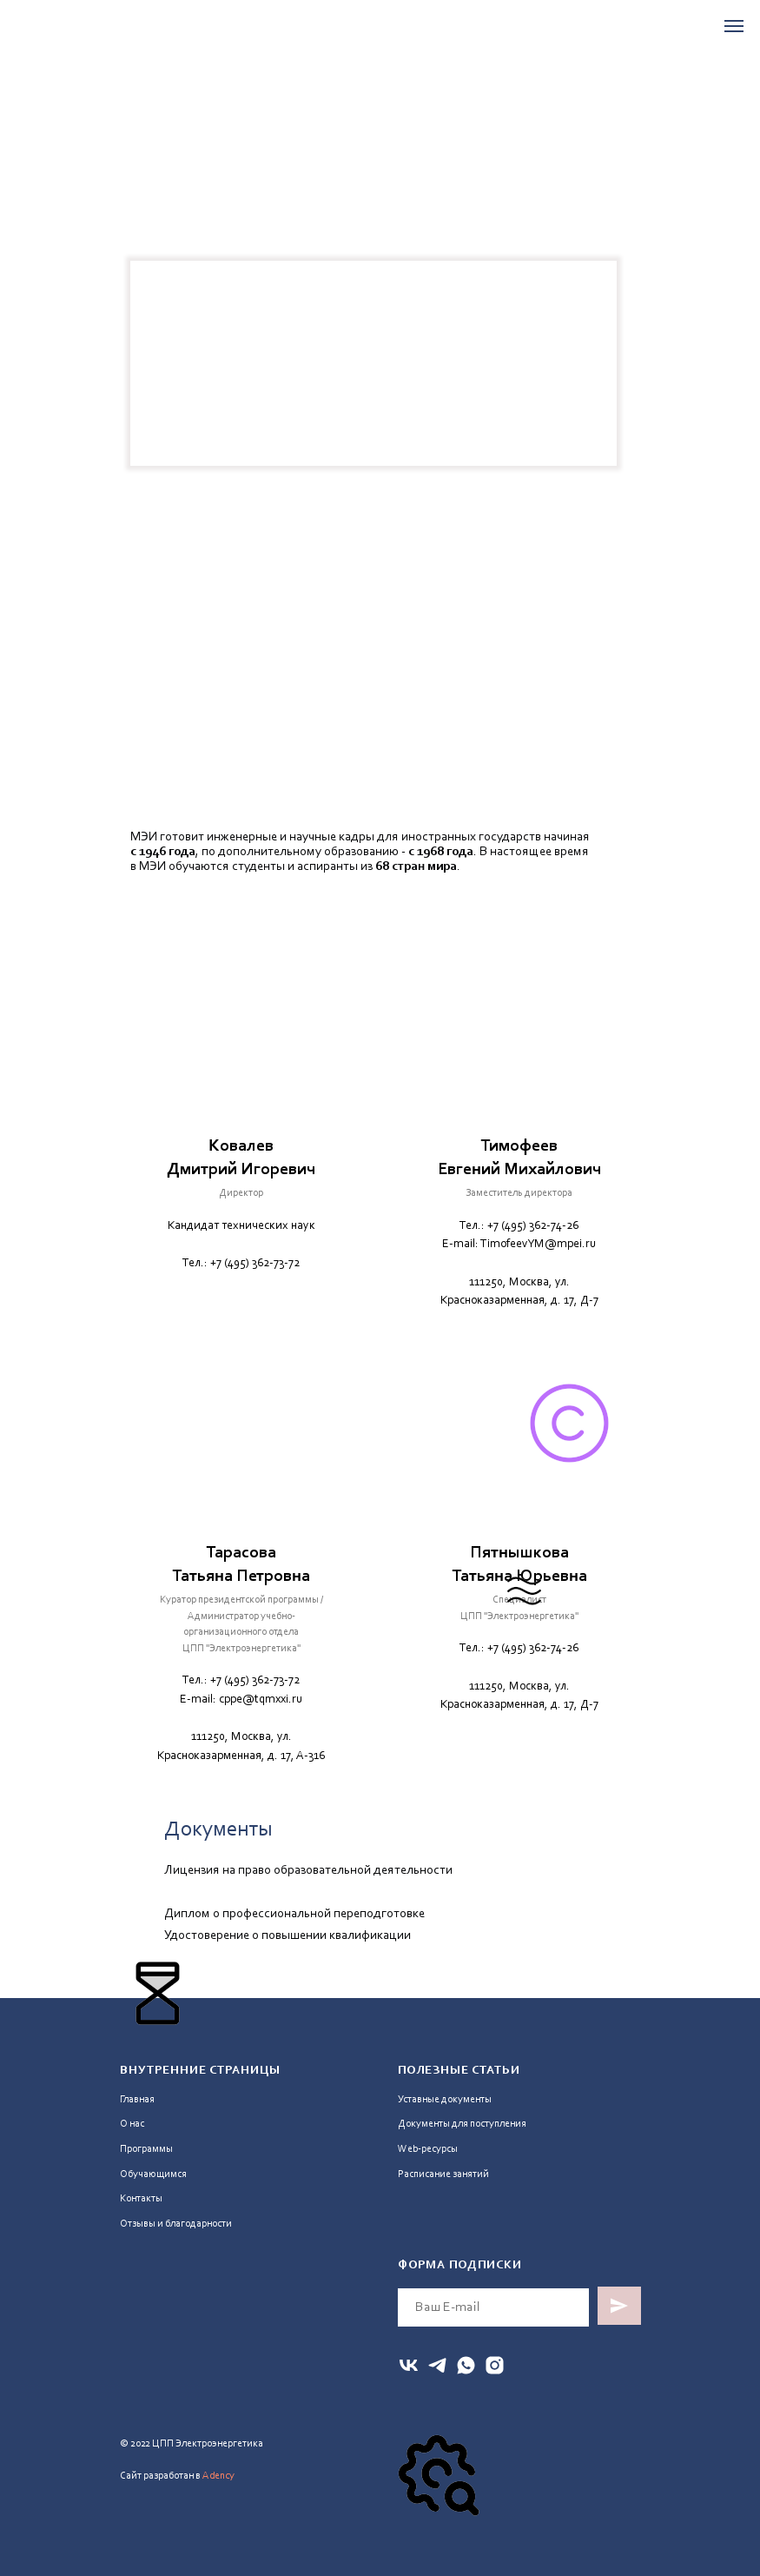 Image resolution: width=760 pixels, height=2576 pixels. What do you see at coordinates (524, 1590) in the screenshot?
I see `indicates water or aquatic features` at bounding box center [524, 1590].